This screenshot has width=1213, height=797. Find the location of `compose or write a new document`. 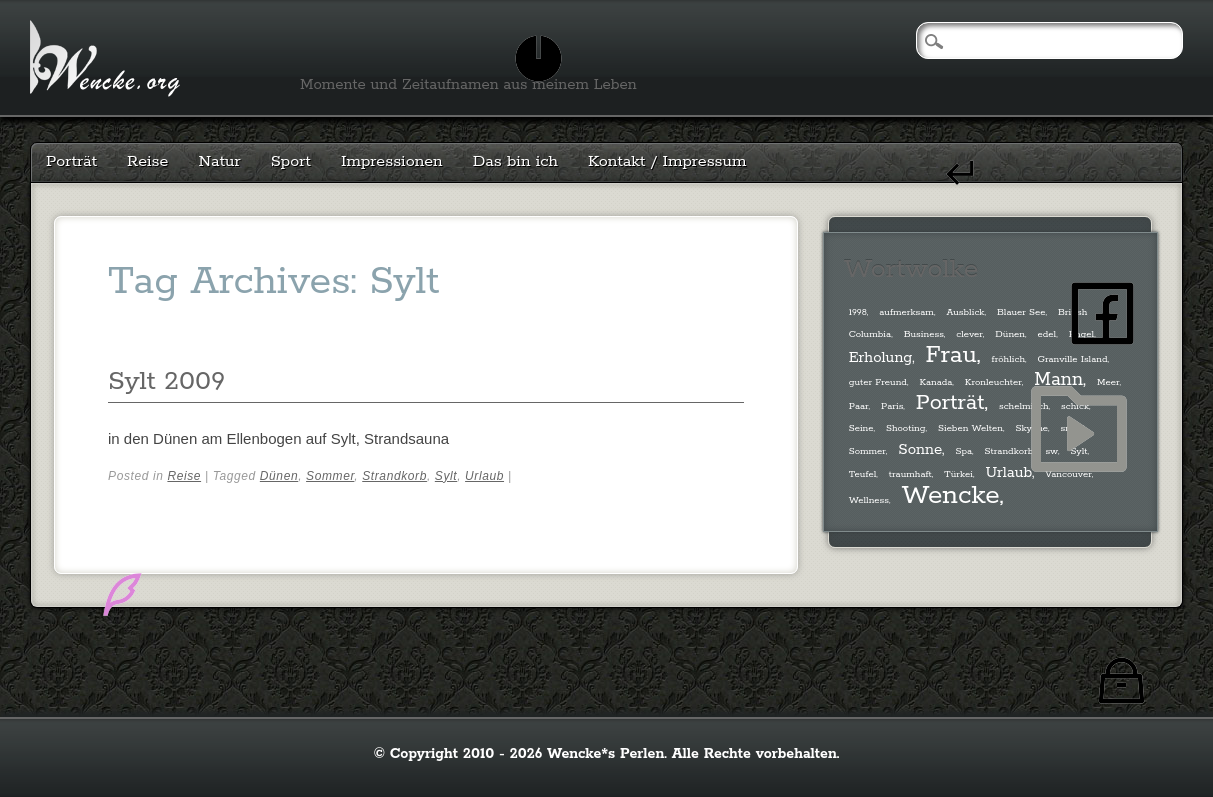

compose or write a new document is located at coordinates (122, 594).